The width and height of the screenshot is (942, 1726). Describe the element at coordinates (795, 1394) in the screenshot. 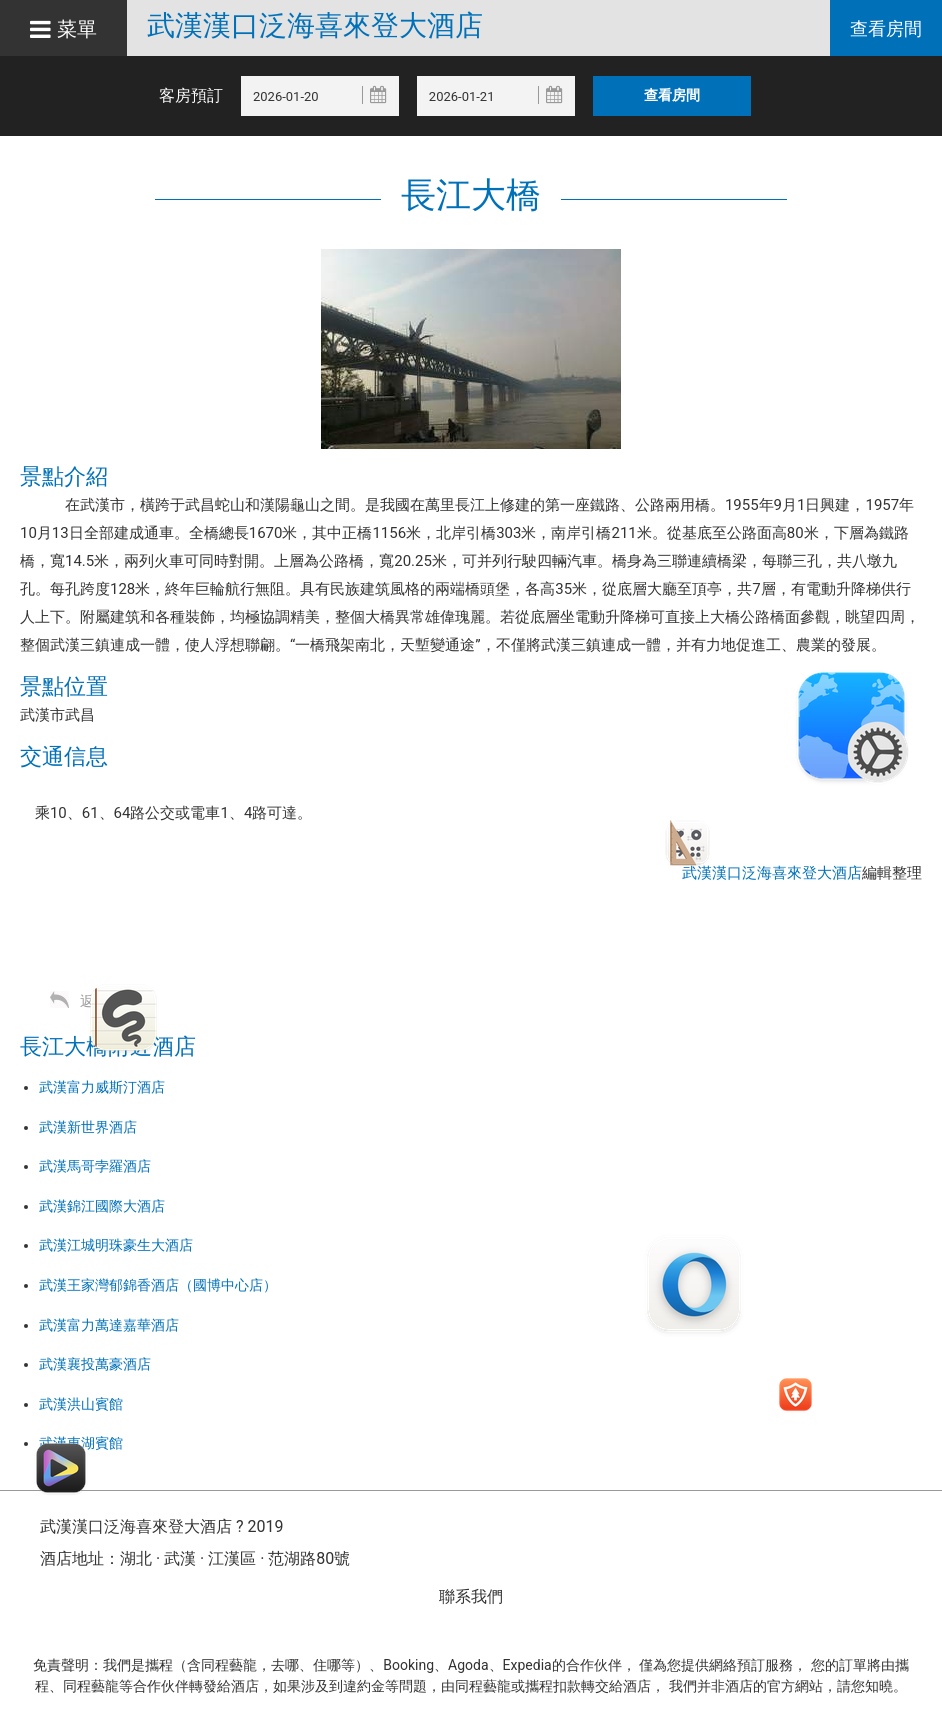

I see `open firewatch app` at that location.